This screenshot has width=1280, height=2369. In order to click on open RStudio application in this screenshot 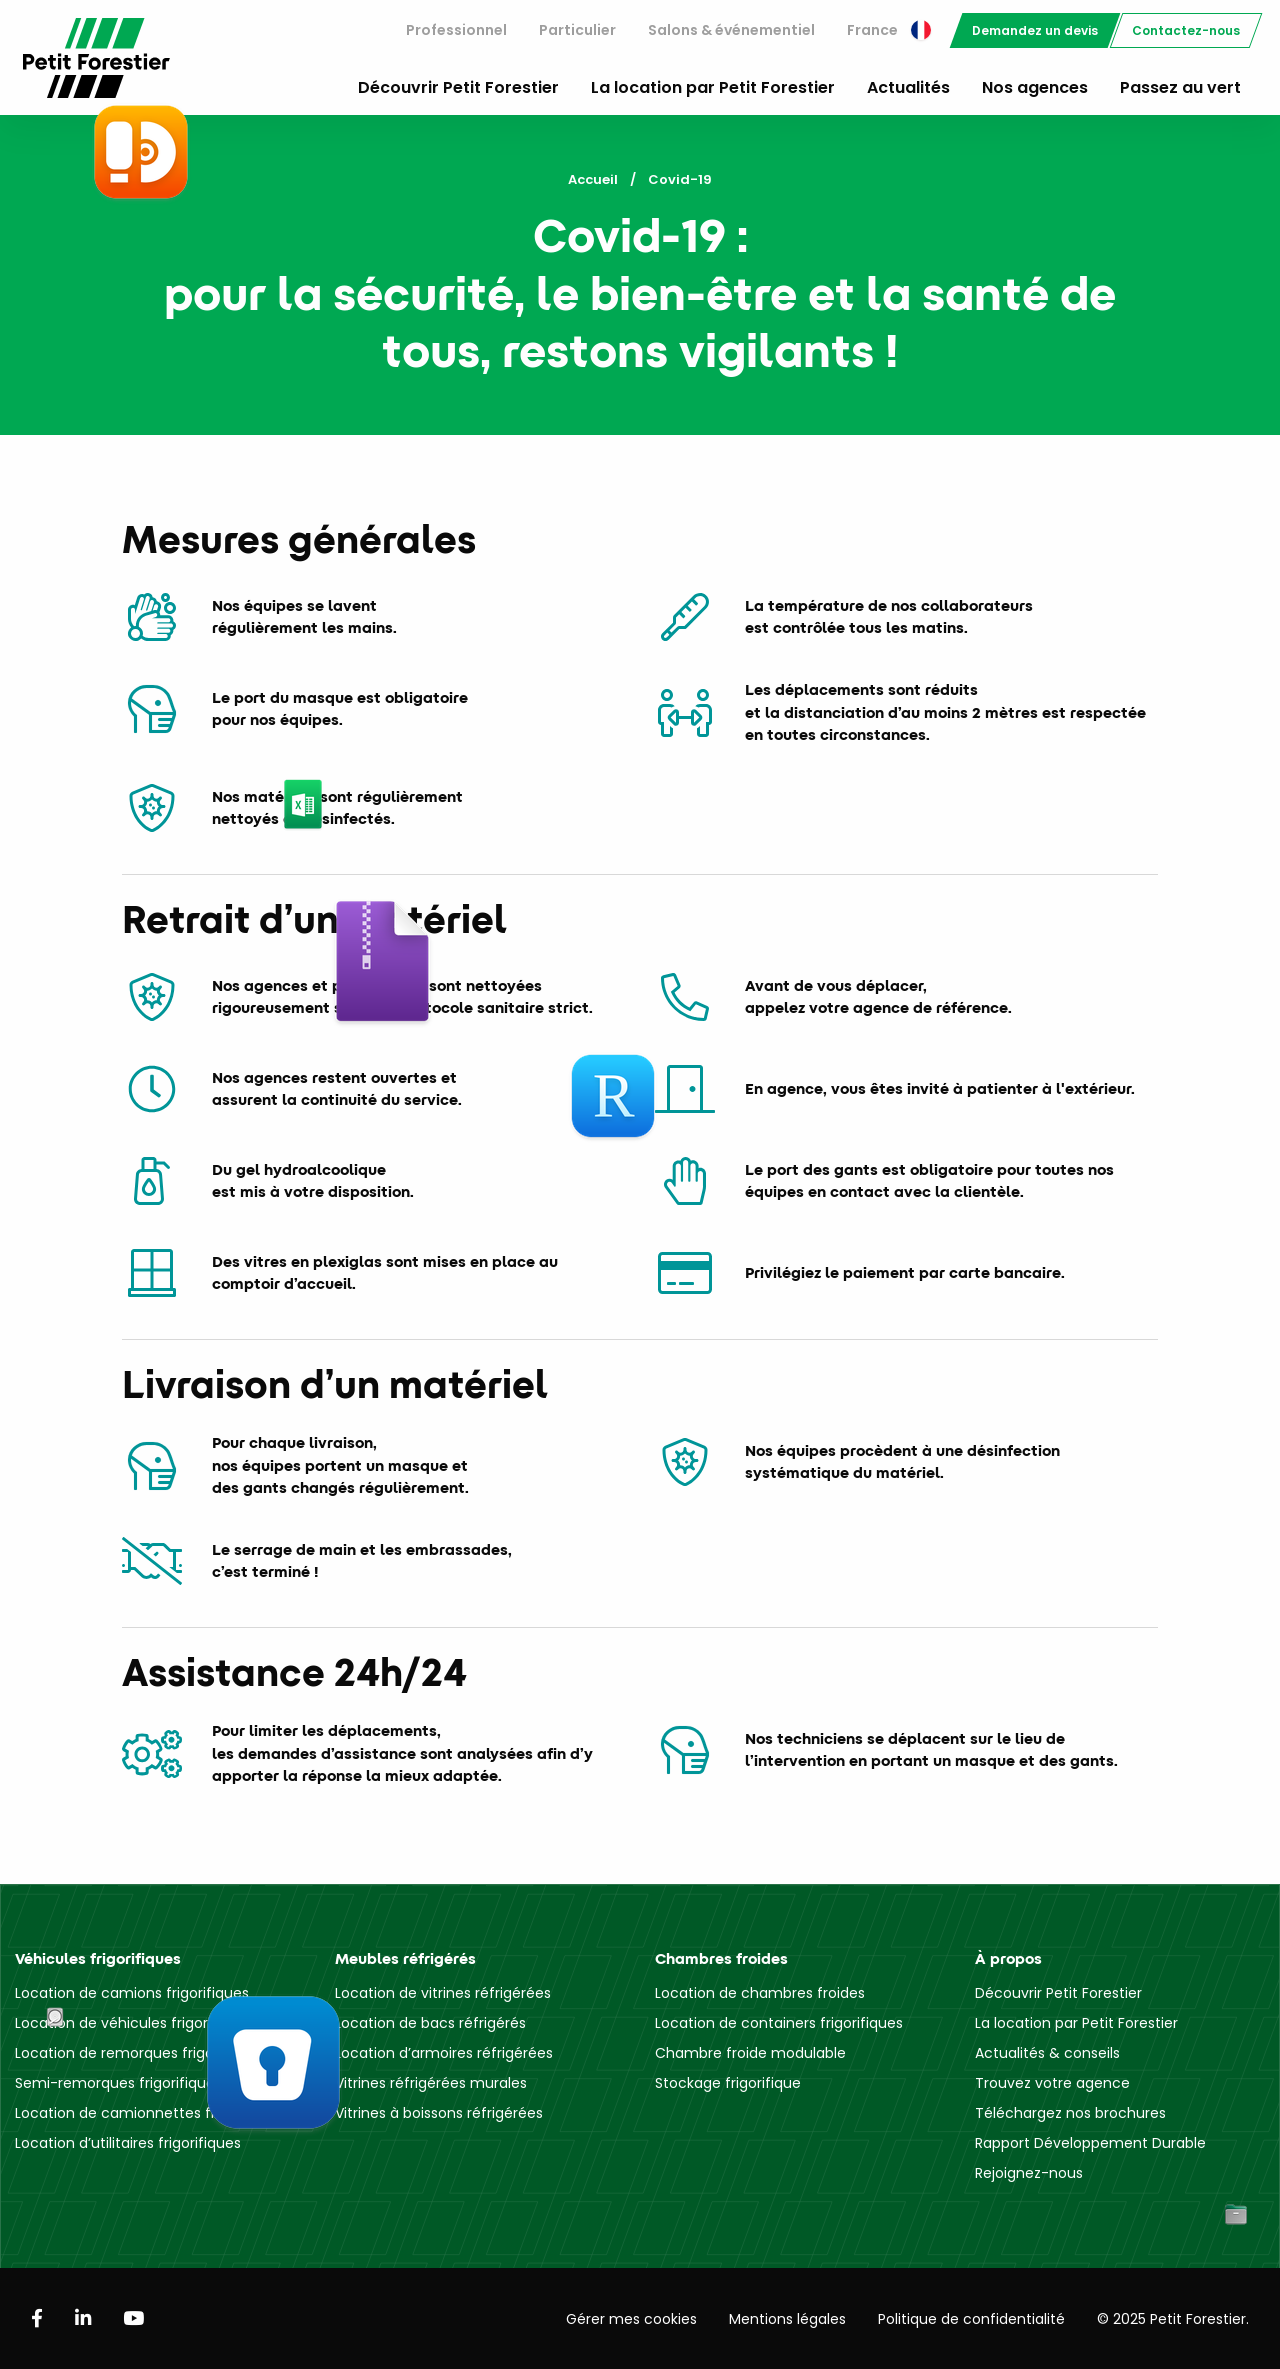, I will do `click(613, 1096)`.